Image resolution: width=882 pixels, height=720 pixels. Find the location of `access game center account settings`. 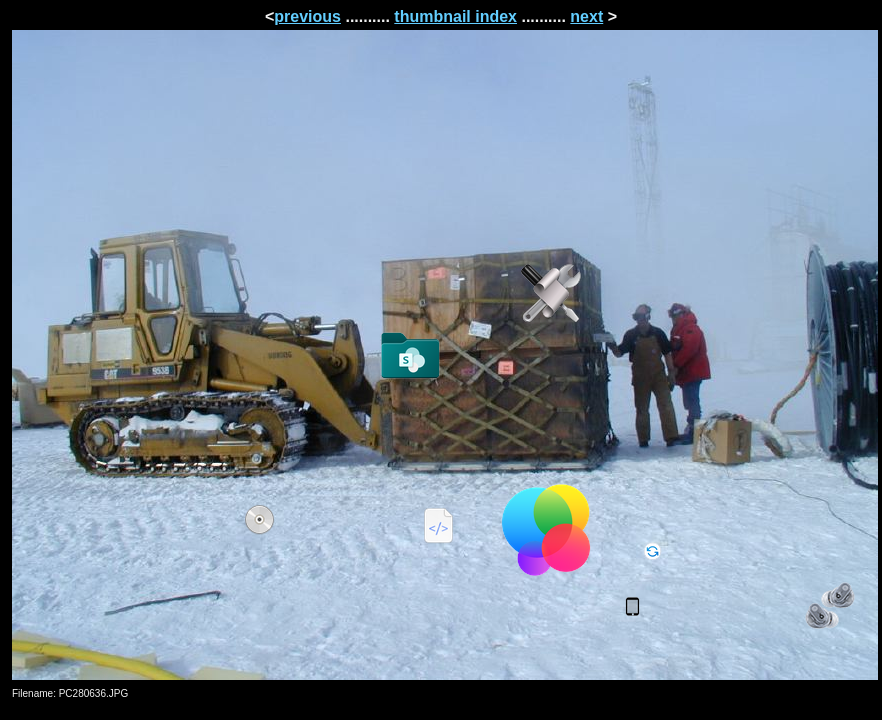

access game center account settings is located at coordinates (546, 530).